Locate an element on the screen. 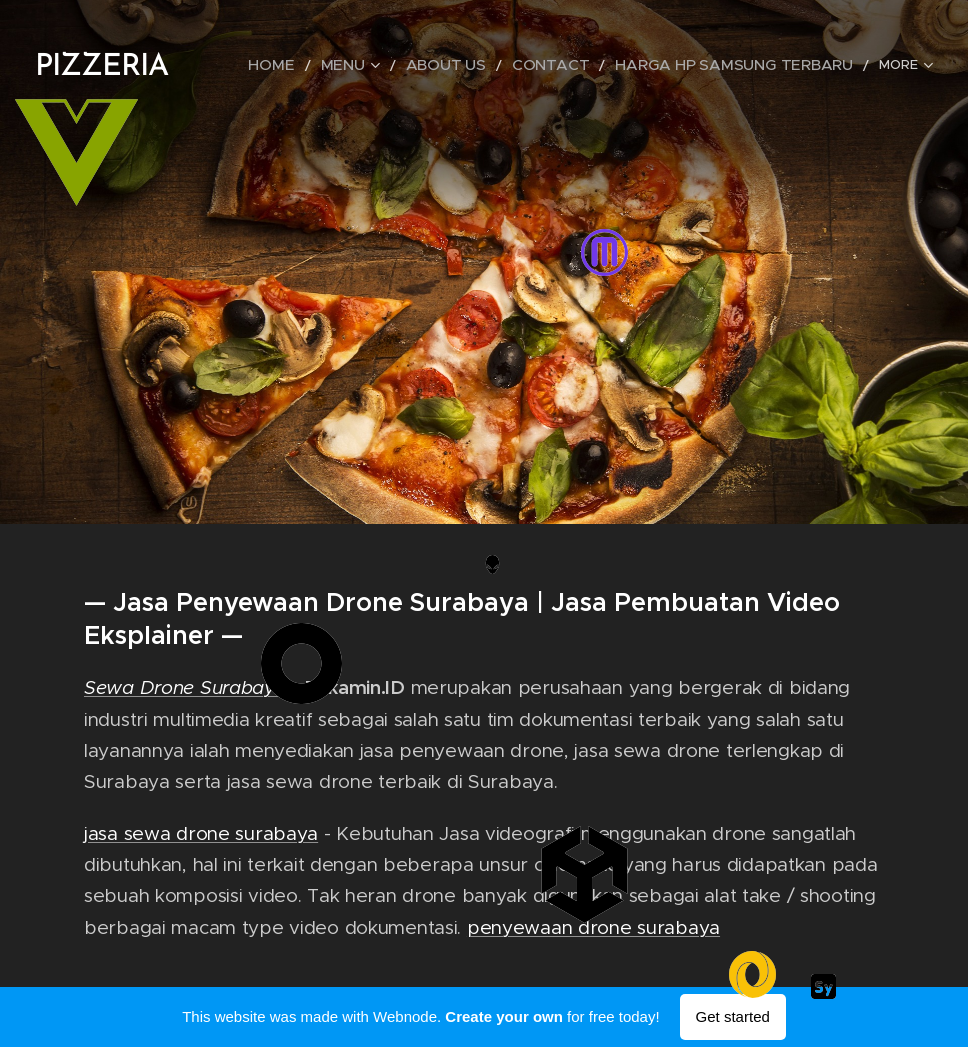 The width and height of the screenshot is (968, 1047). makerbot logo is located at coordinates (604, 252).